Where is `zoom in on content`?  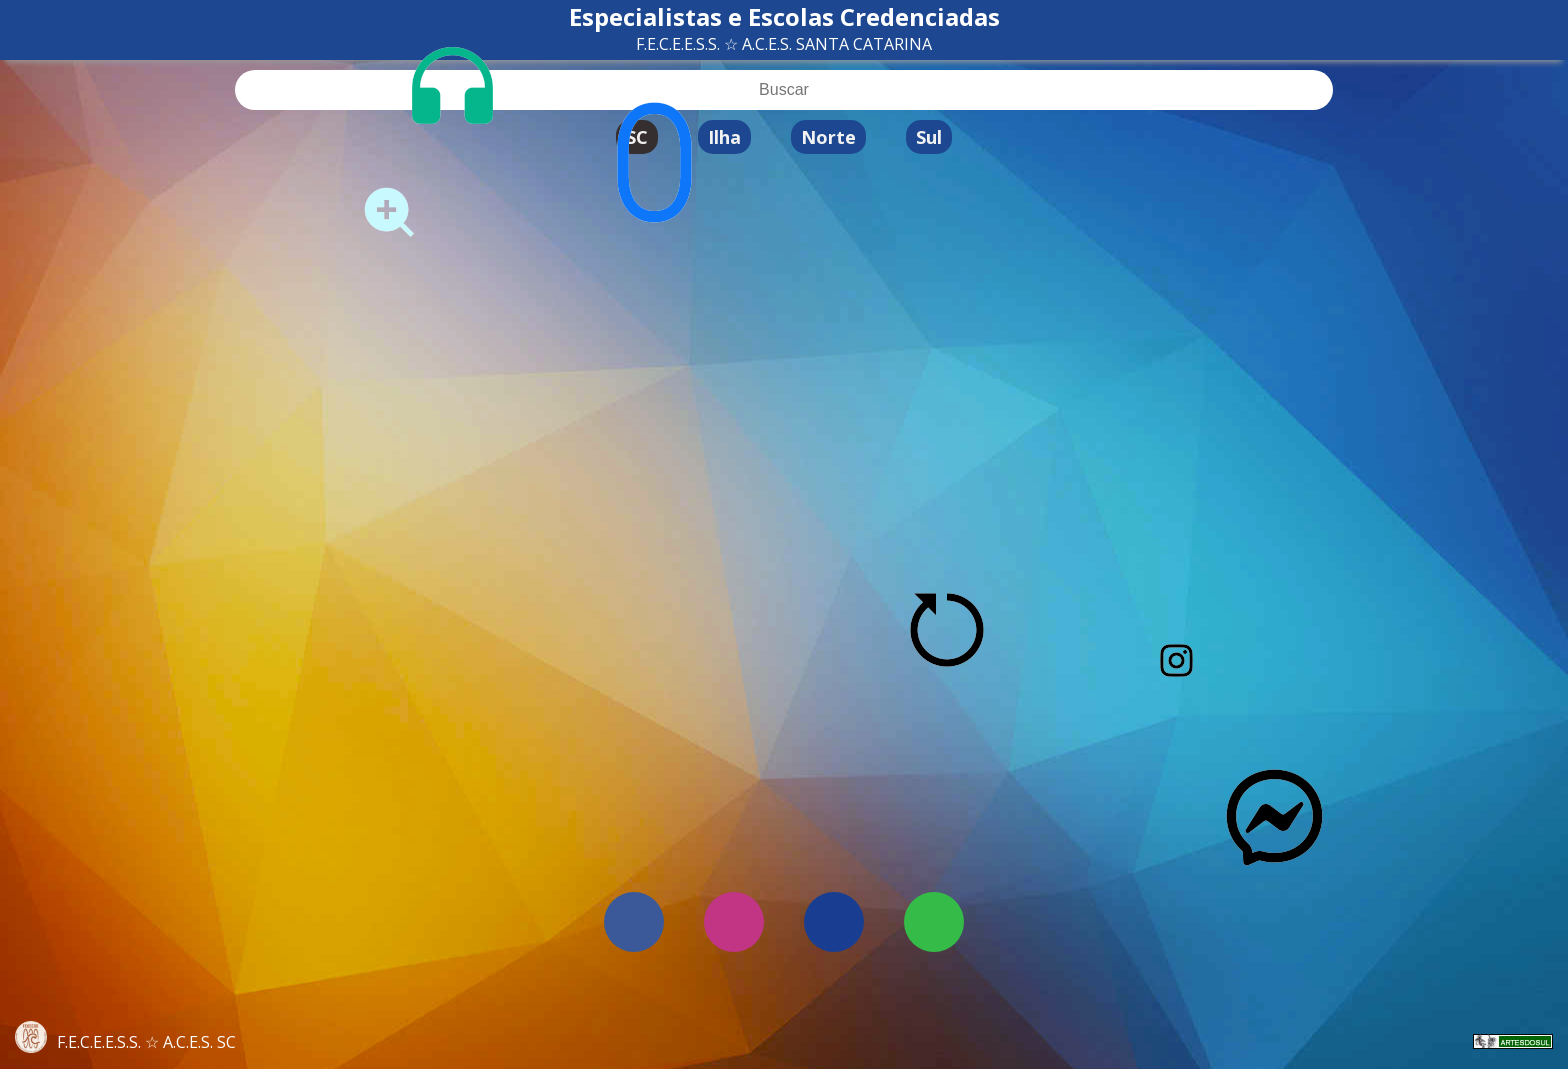 zoom in on content is located at coordinates (389, 212).